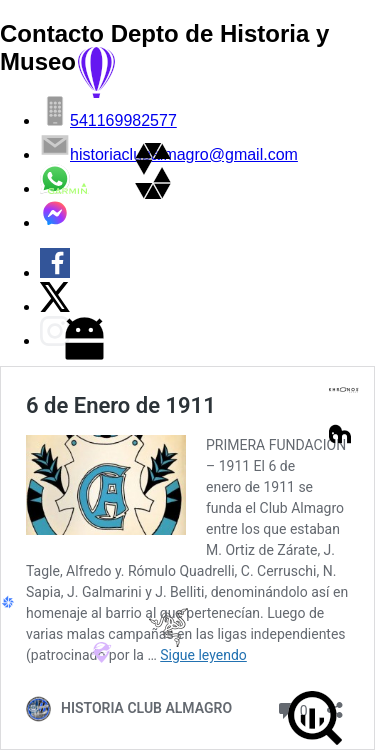  What do you see at coordinates (68, 188) in the screenshot?
I see `garmin app or service branding` at bounding box center [68, 188].